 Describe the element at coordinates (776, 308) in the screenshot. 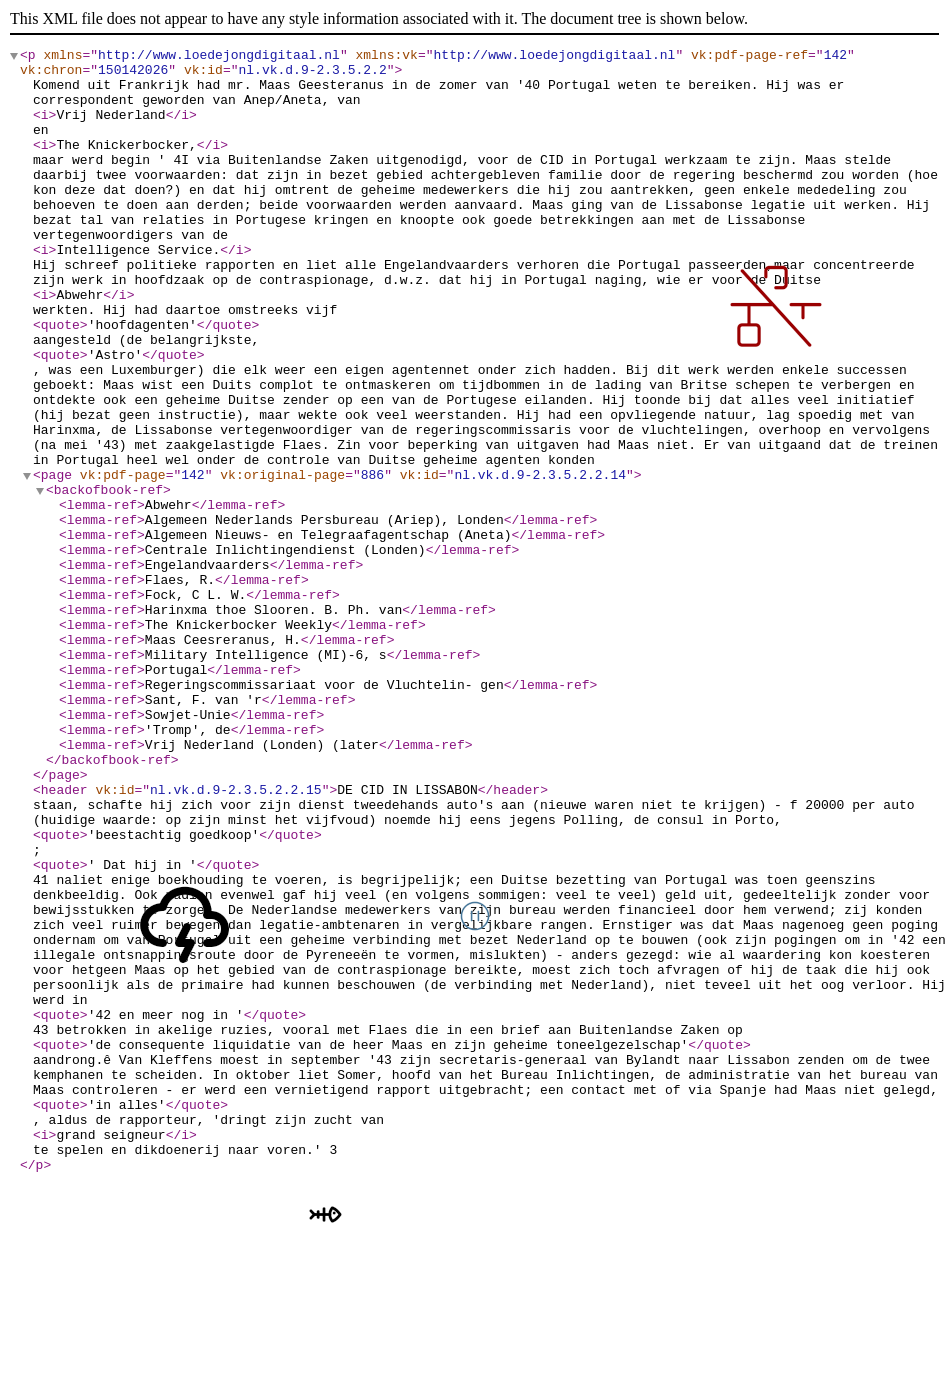

I see `network connection unavailable or disabled` at that location.